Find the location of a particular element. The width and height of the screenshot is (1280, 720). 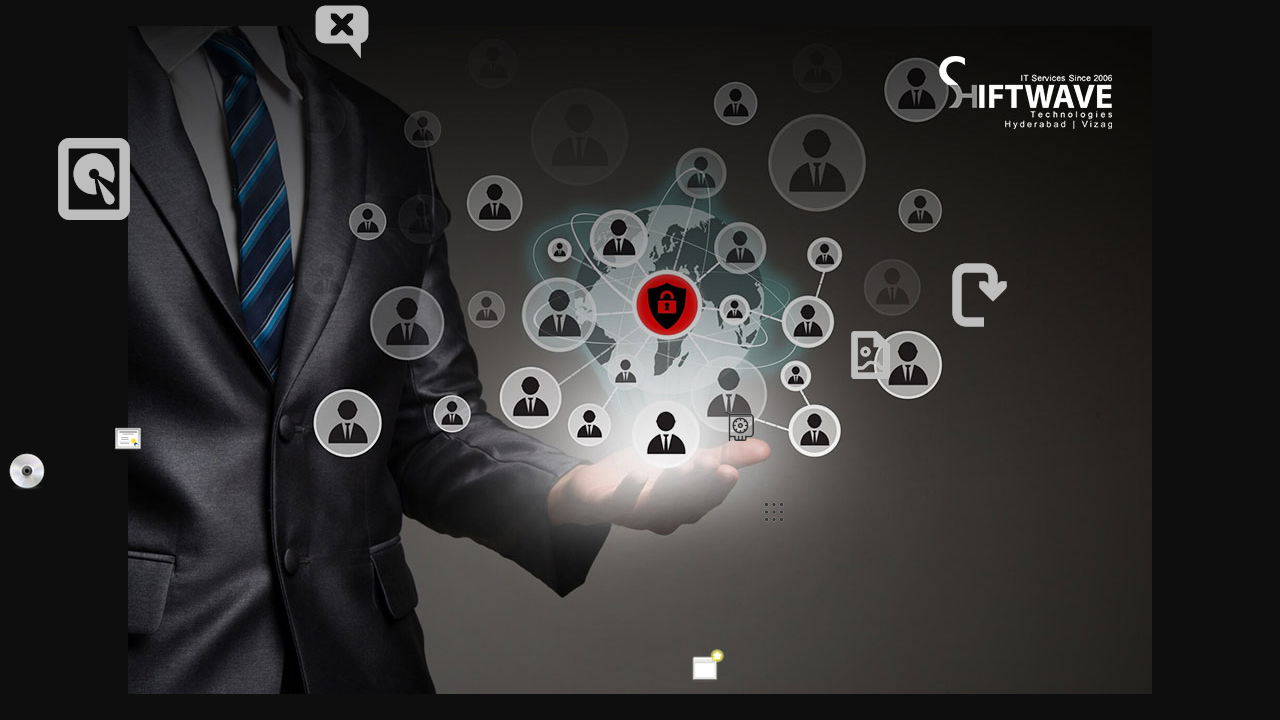

view graphics card information is located at coordinates (739, 426).